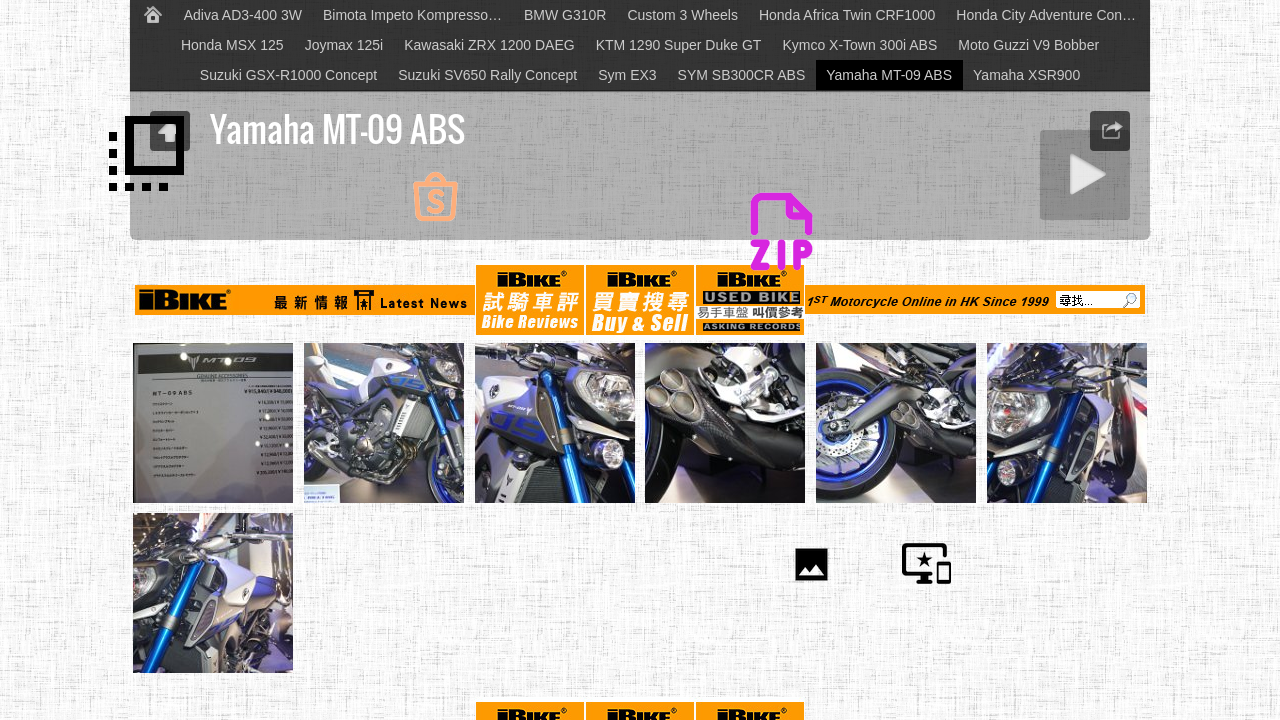  Describe the element at coordinates (146, 153) in the screenshot. I see `bring element to front of layer stack` at that location.